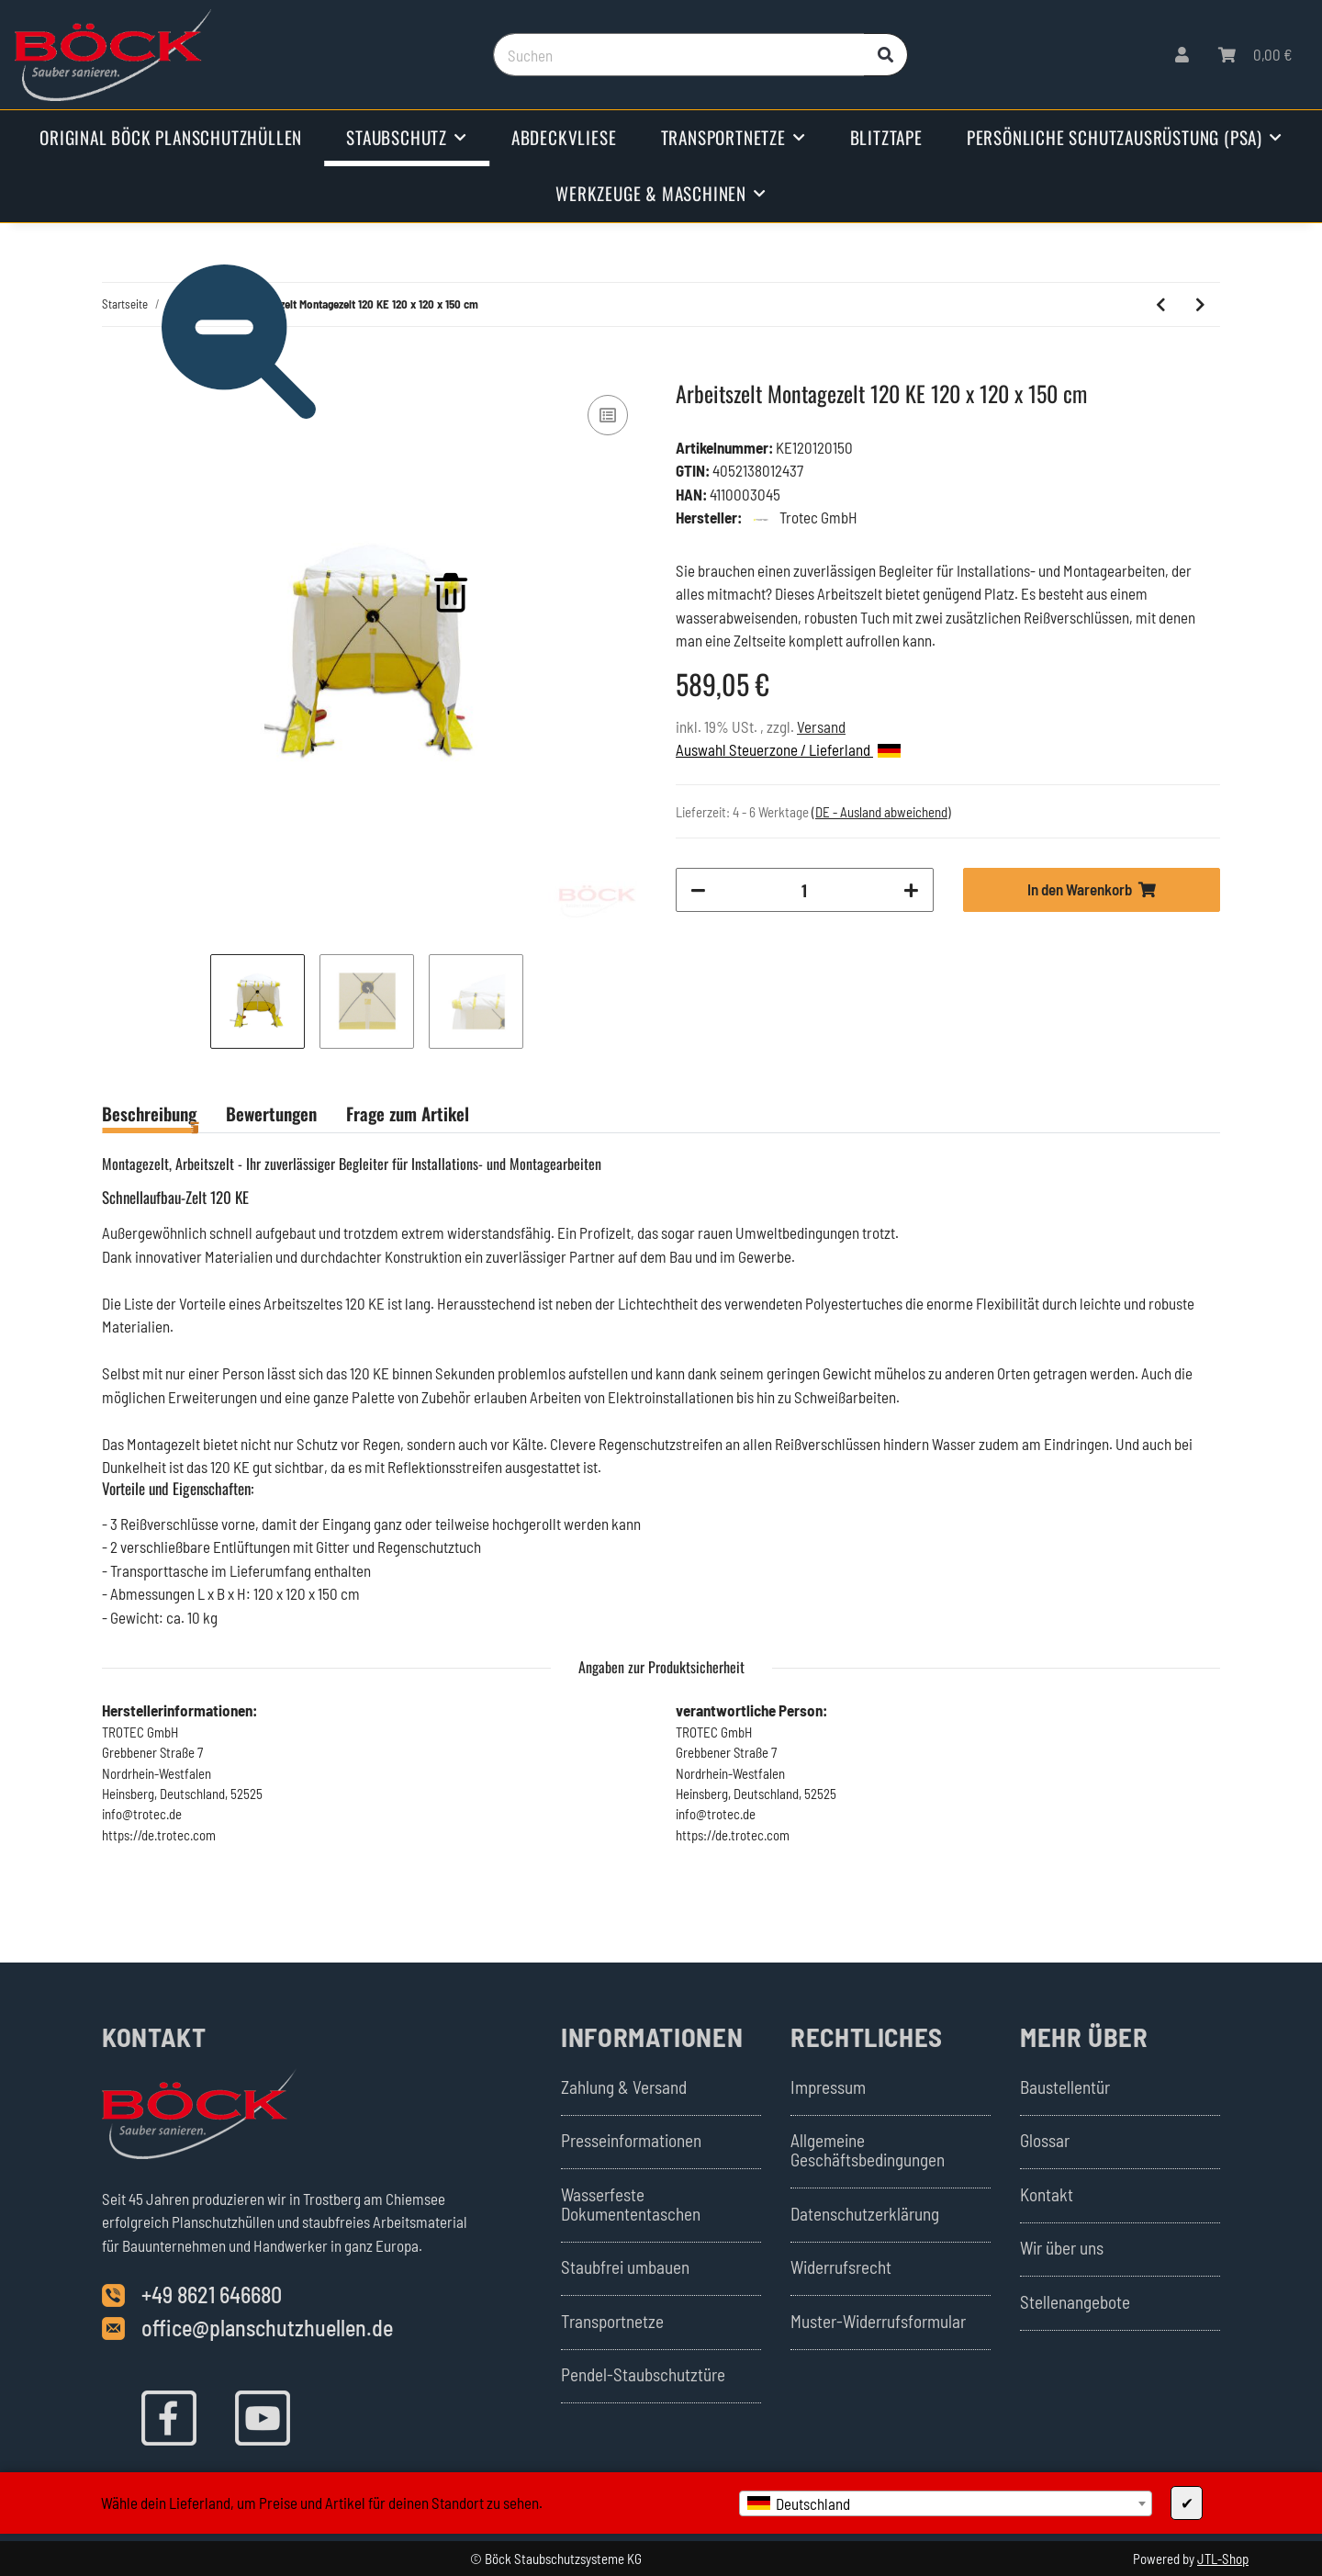 This screenshot has height=2576, width=1322. I want to click on view prescription or medication details, so click(195, 1128).